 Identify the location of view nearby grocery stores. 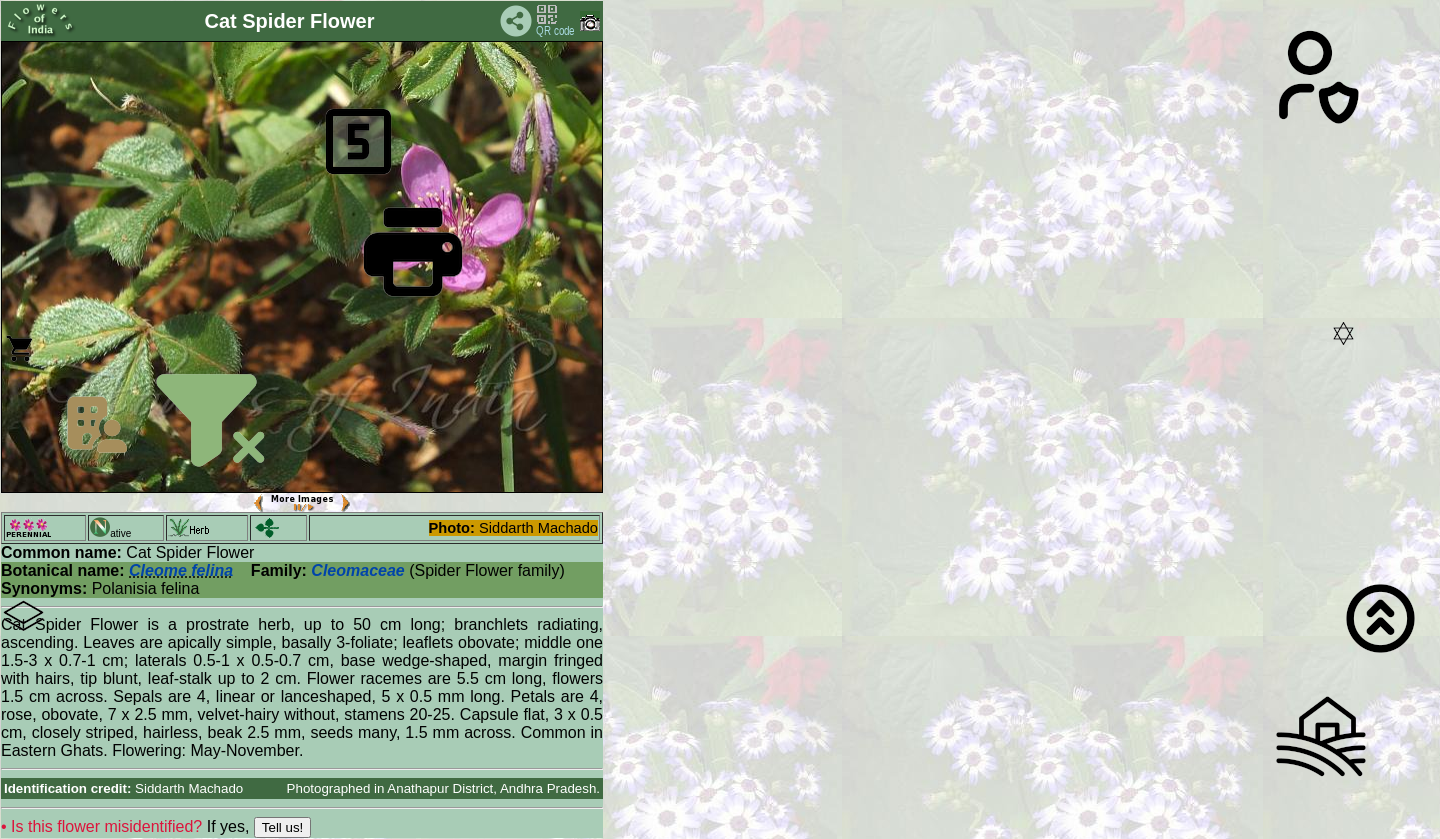
(20, 348).